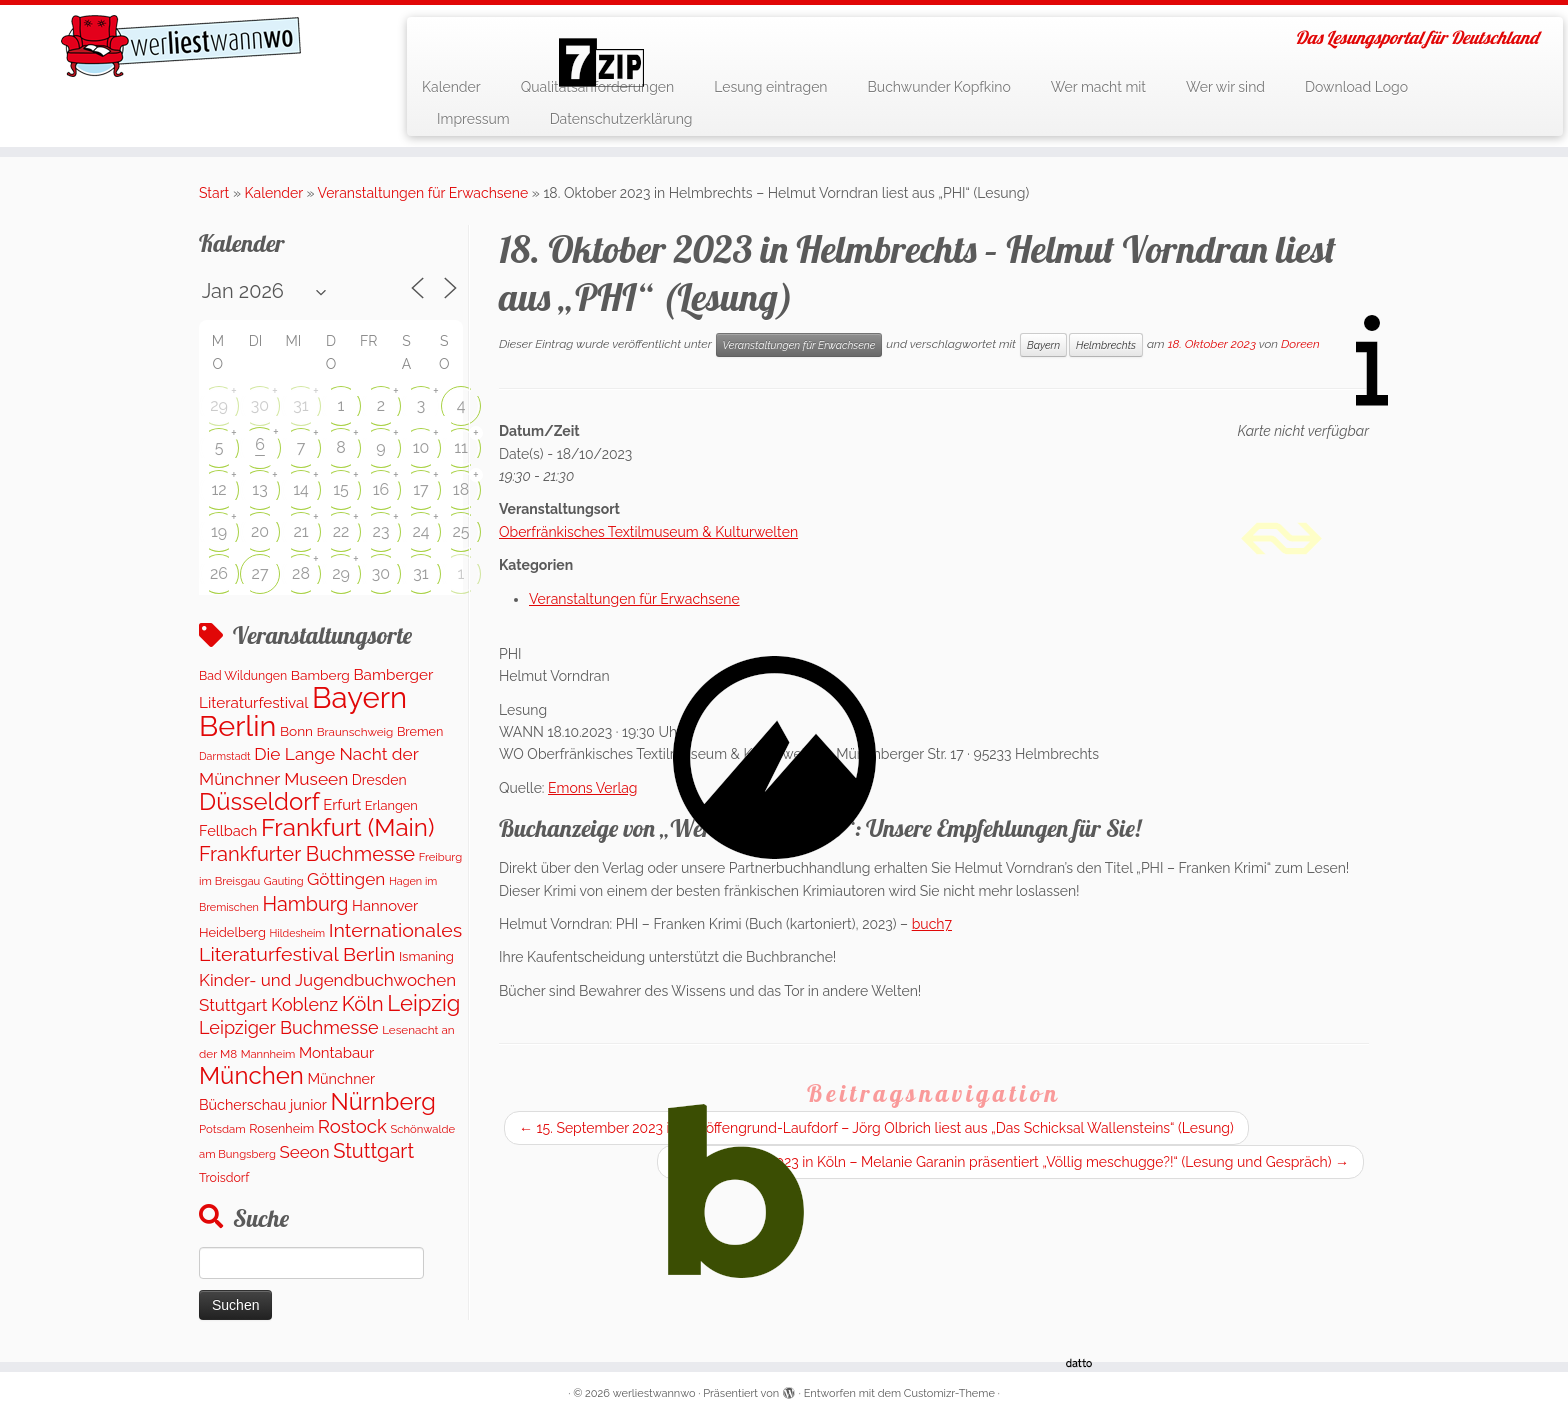 The height and width of the screenshot is (1424, 1568). What do you see at coordinates (1281, 538) in the screenshot?
I see `open the Nederlandse Spoorwegen (NS) Dutch railways app` at bounding box center [1281, 538].